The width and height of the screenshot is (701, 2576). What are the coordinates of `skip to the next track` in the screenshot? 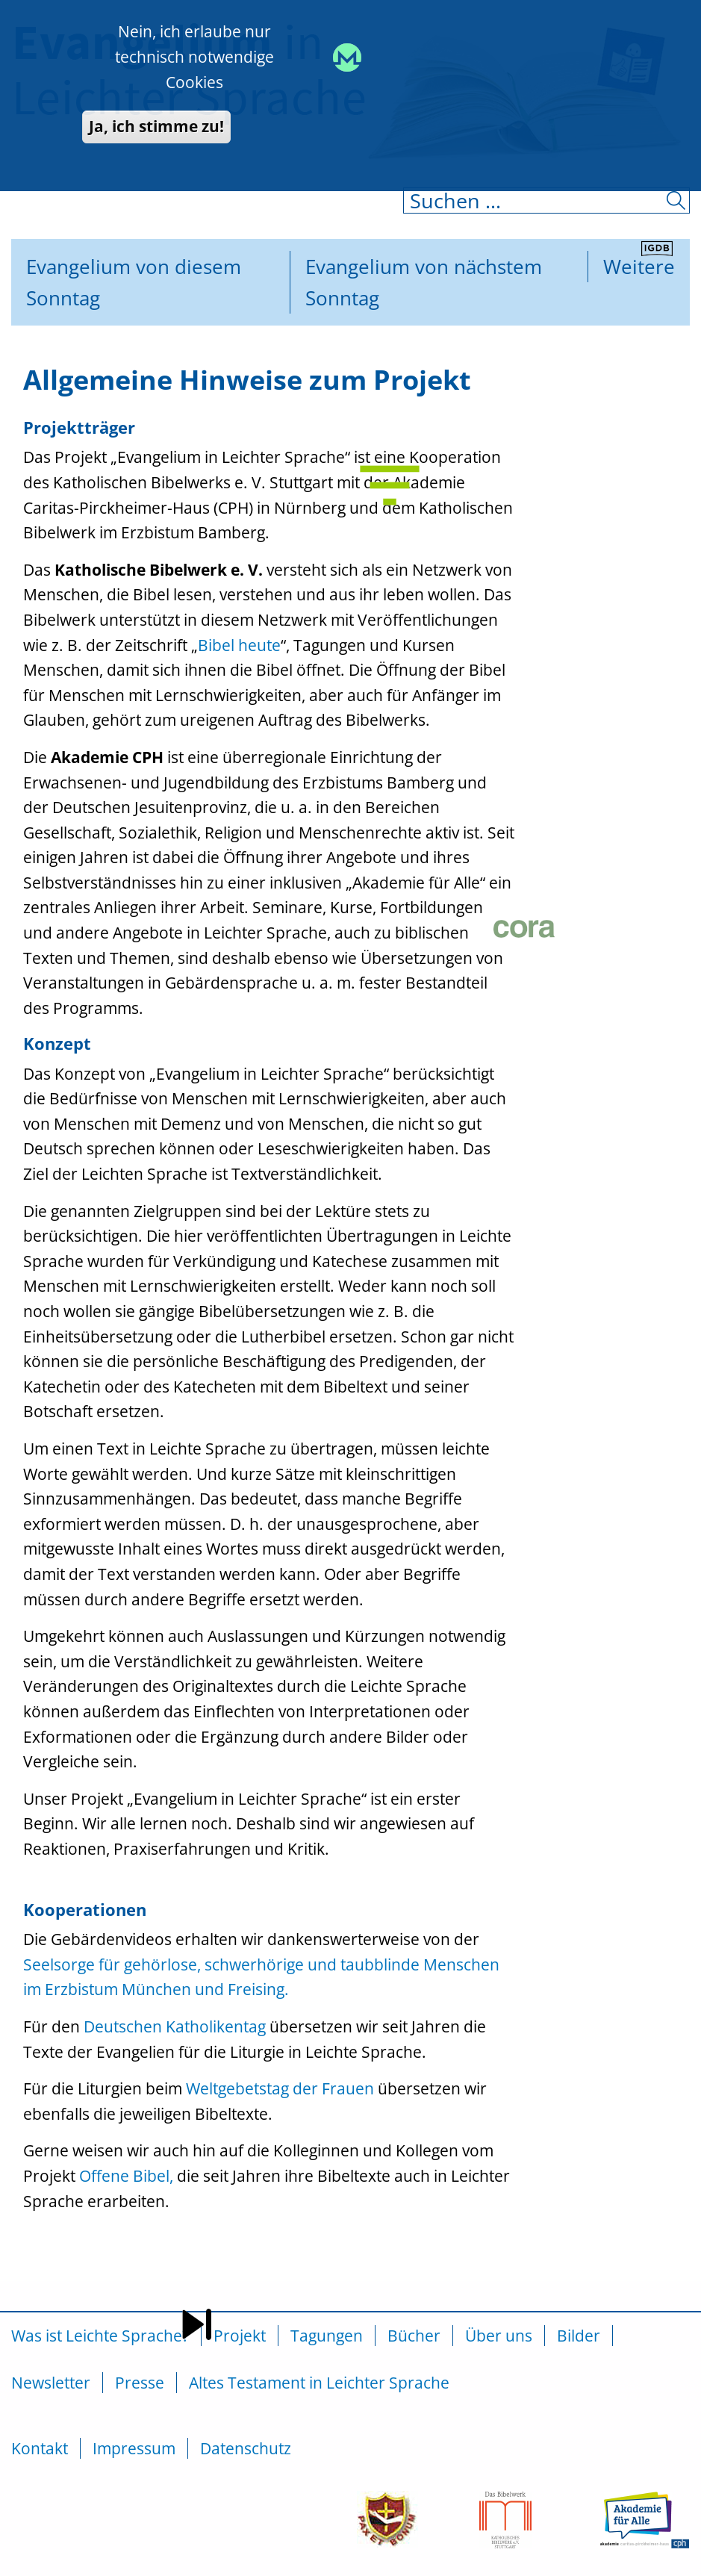 It's located at (196, 2324).